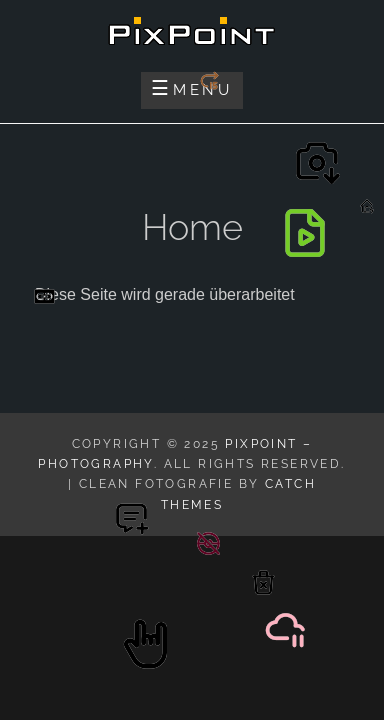  Describe the element at coordinates (317, 161) in the screenshot. I see `download a captured photo` at that location.